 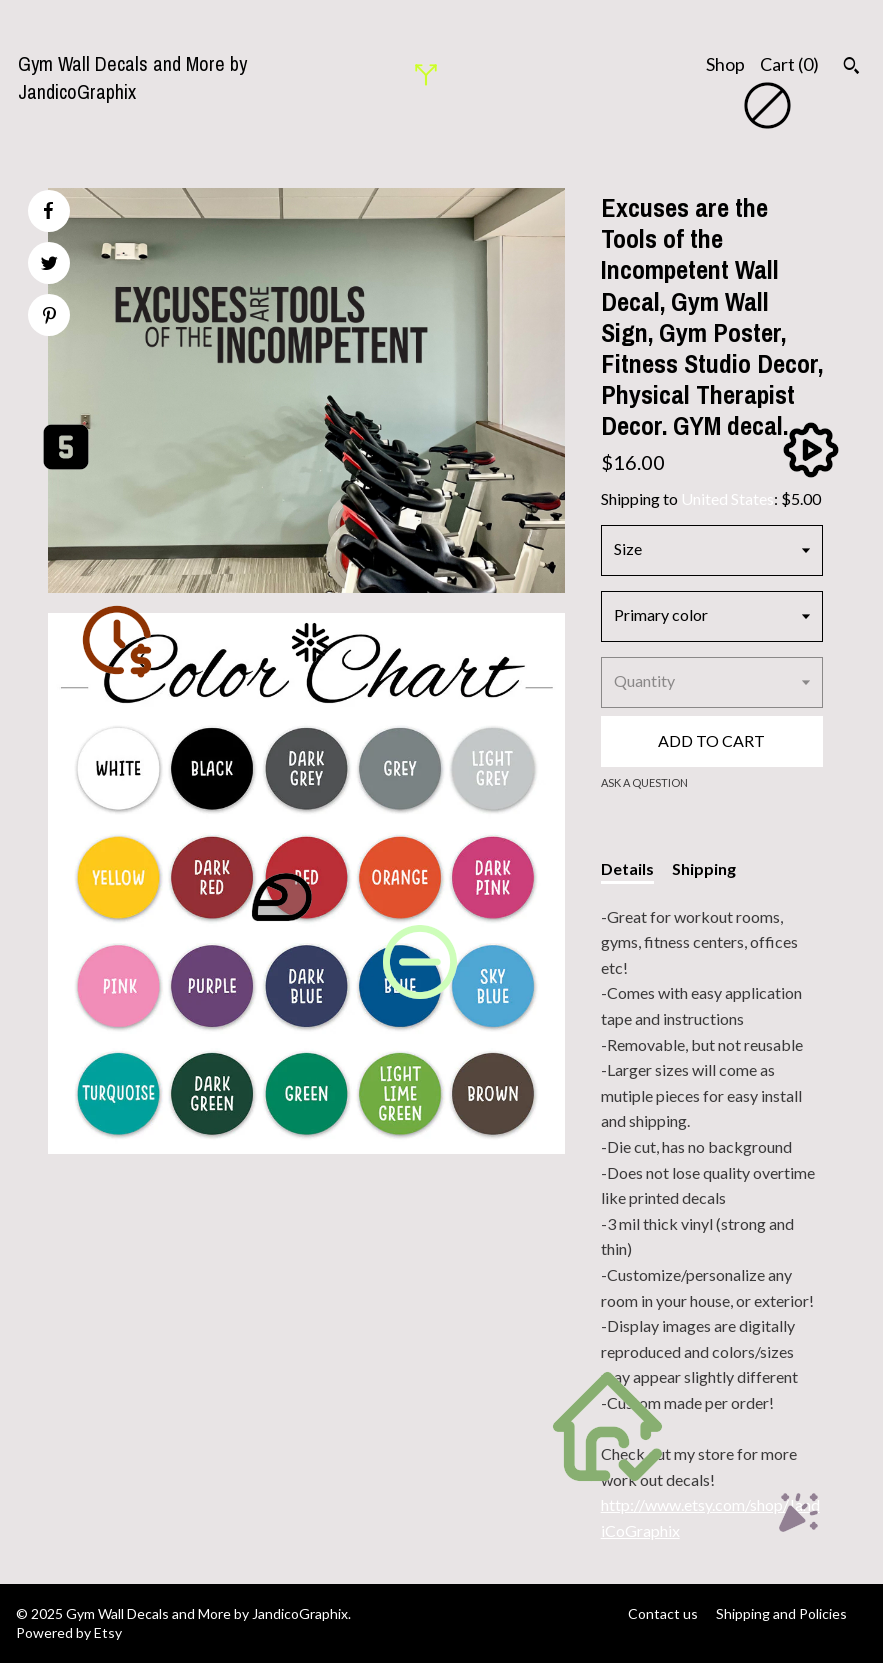 What do you see at coordinates (811, 450) in the screenshot?
I see `configure automation settings` at bounding box center [811, 450].